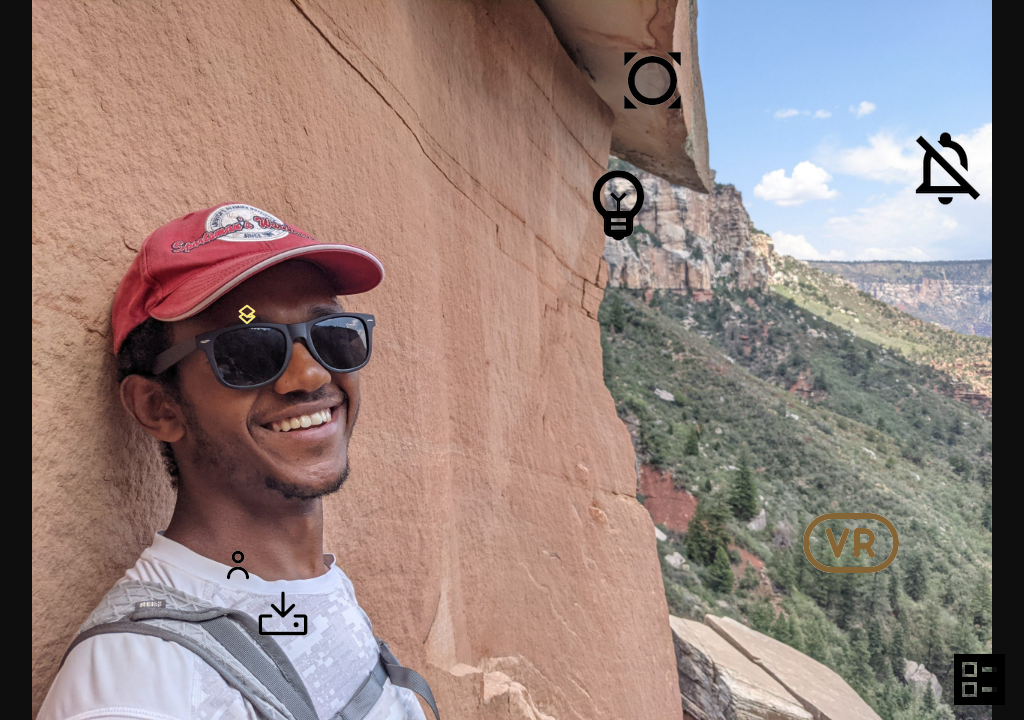 The height and width of the screenshot is (720, 1024). Describe the element at coordinates (979, 679) in the screenshot. I see `view ballot or voting options` at that location.